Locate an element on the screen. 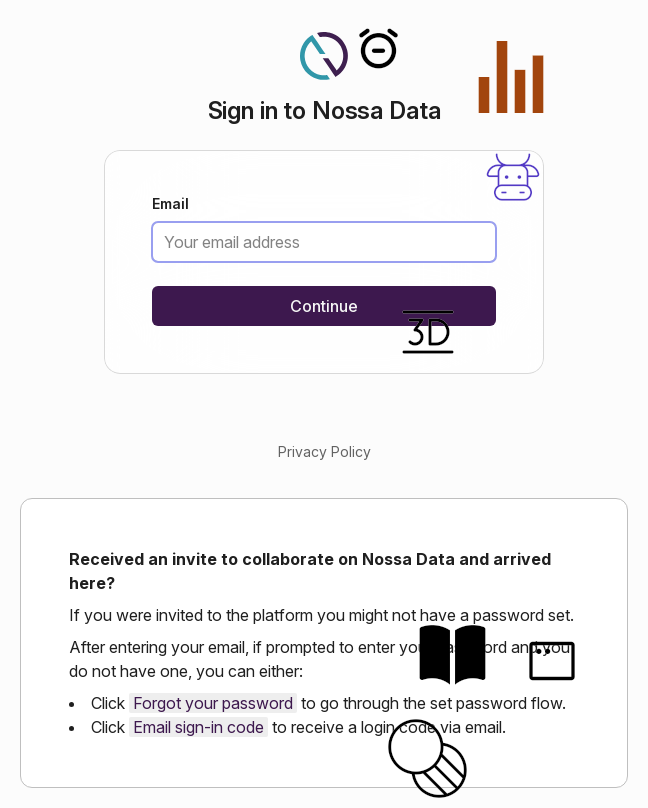  remove or delete an alarm is located at coordinates (378, 48).